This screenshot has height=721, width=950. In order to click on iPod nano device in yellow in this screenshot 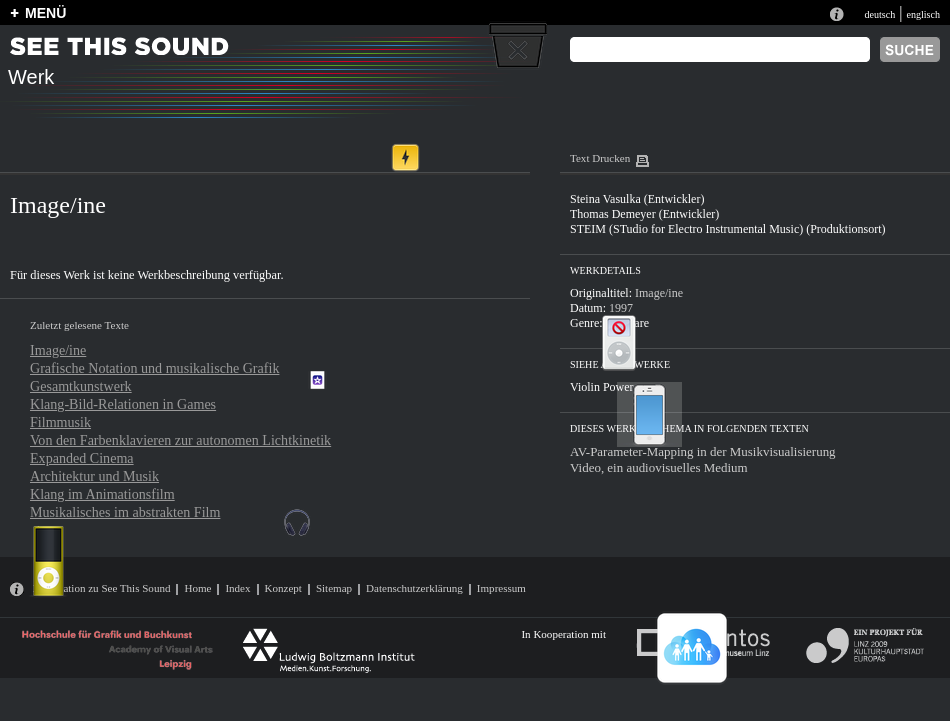, I will do `click(48, 562)`.